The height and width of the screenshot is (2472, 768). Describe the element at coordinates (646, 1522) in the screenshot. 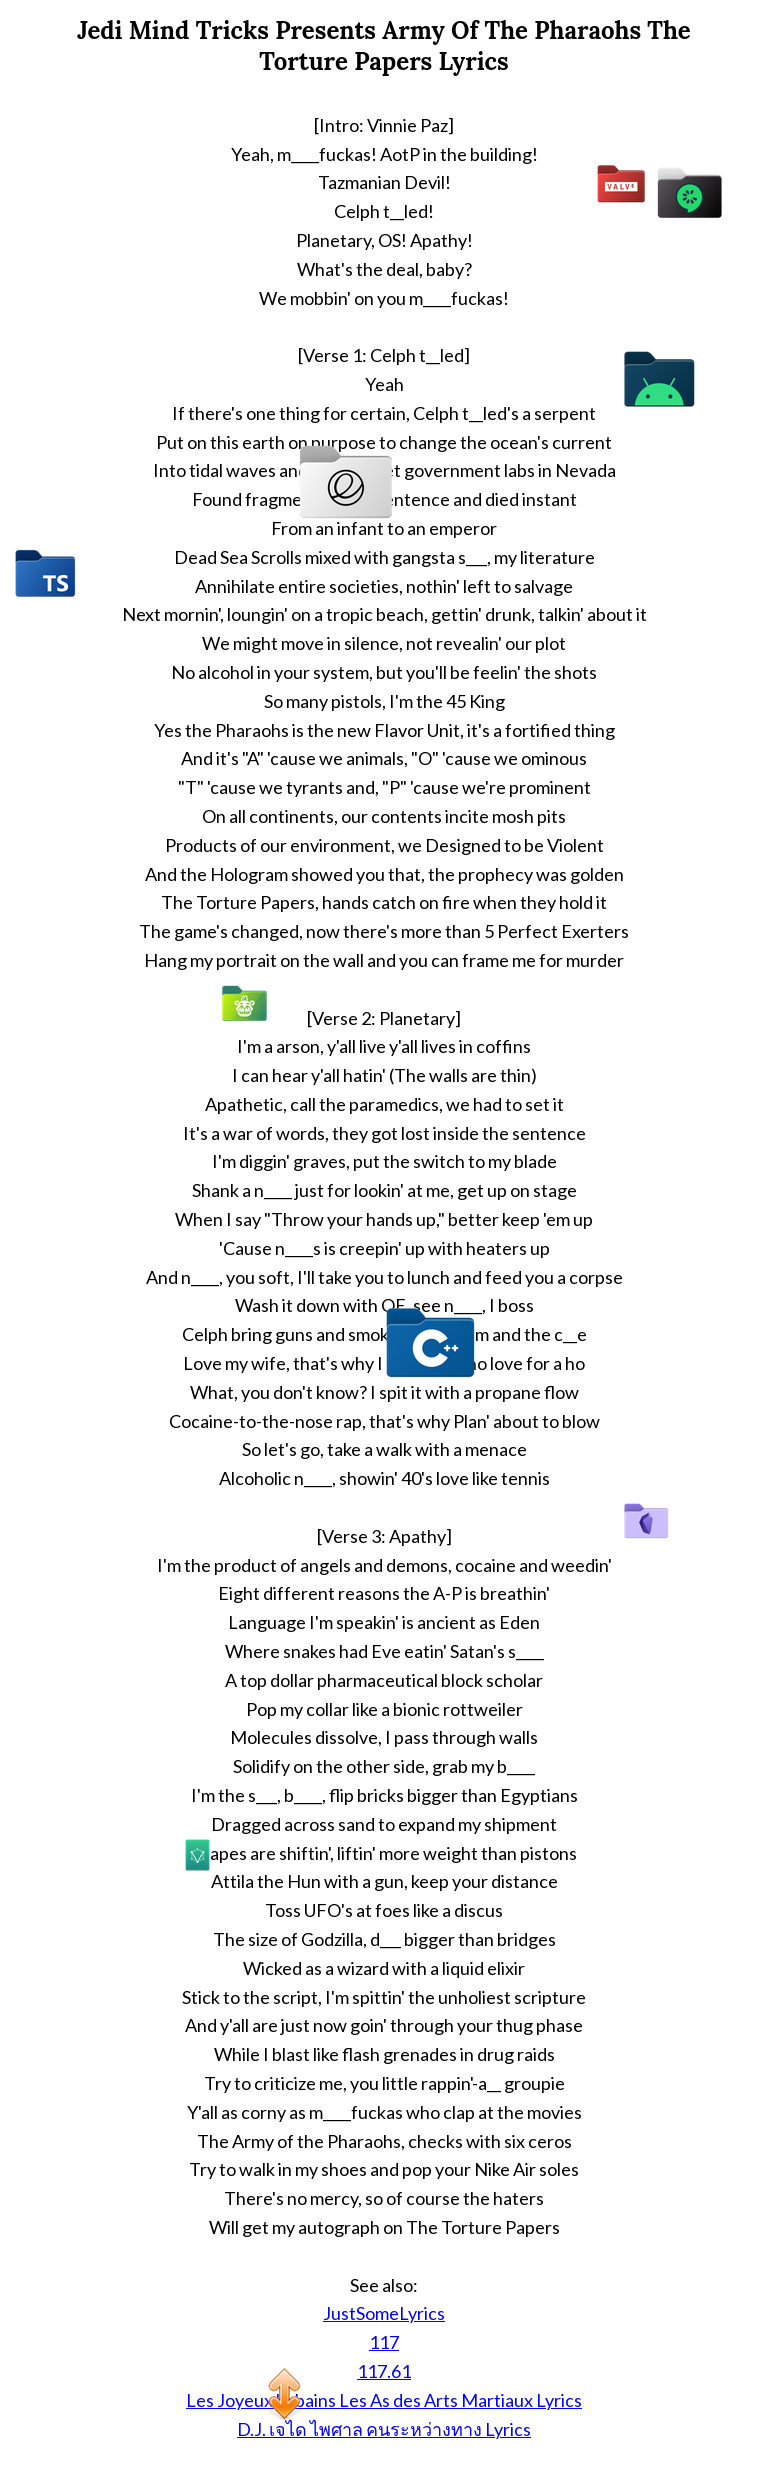

I see `open your obsidian vault folder` at that location.